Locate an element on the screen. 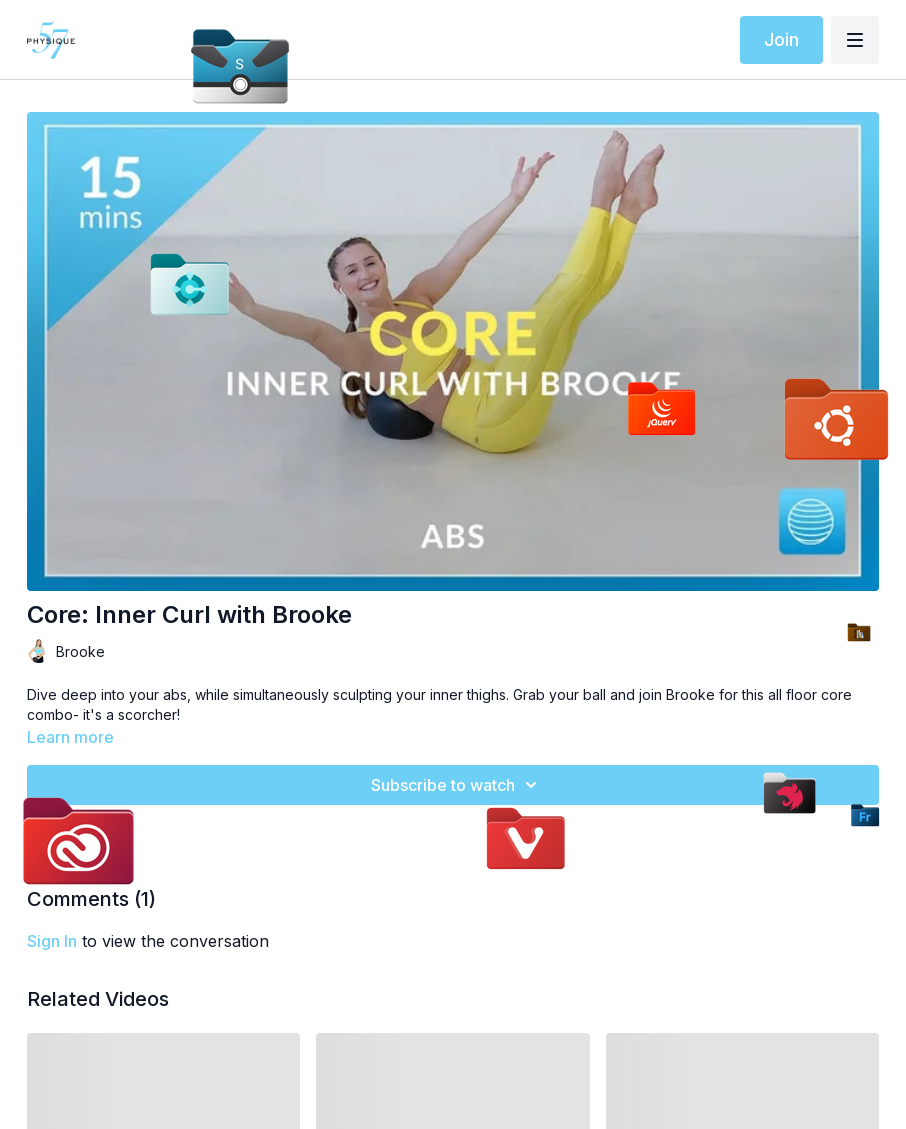  open calibre e-book library folder is located at coordinates (859, 633).